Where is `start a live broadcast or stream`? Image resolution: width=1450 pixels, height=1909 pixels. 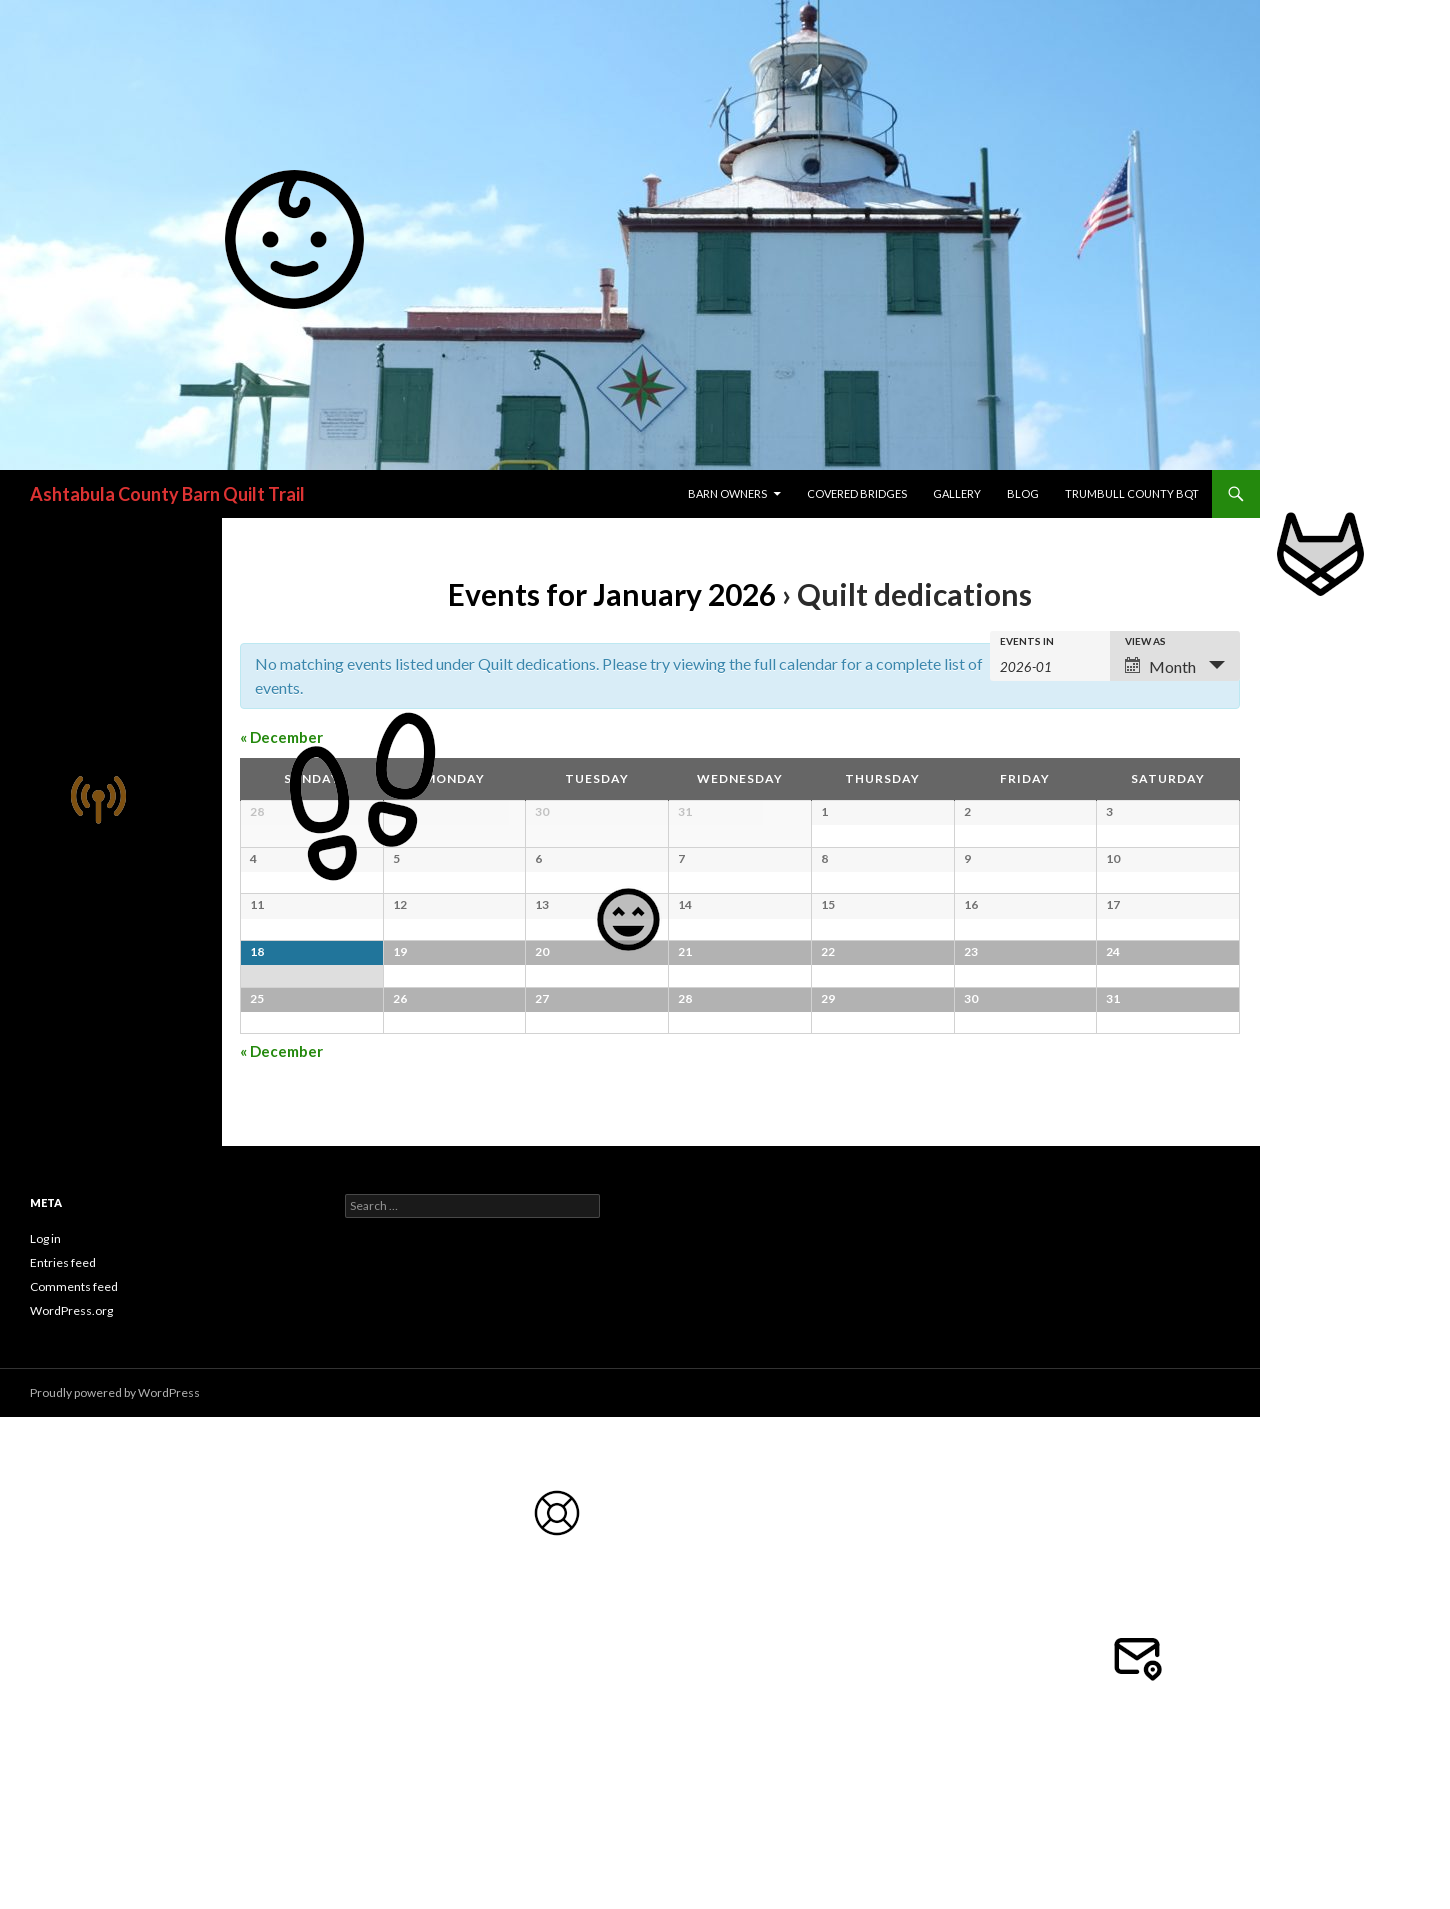 start a live broadcast or stream is located at coordinates (98, 799).